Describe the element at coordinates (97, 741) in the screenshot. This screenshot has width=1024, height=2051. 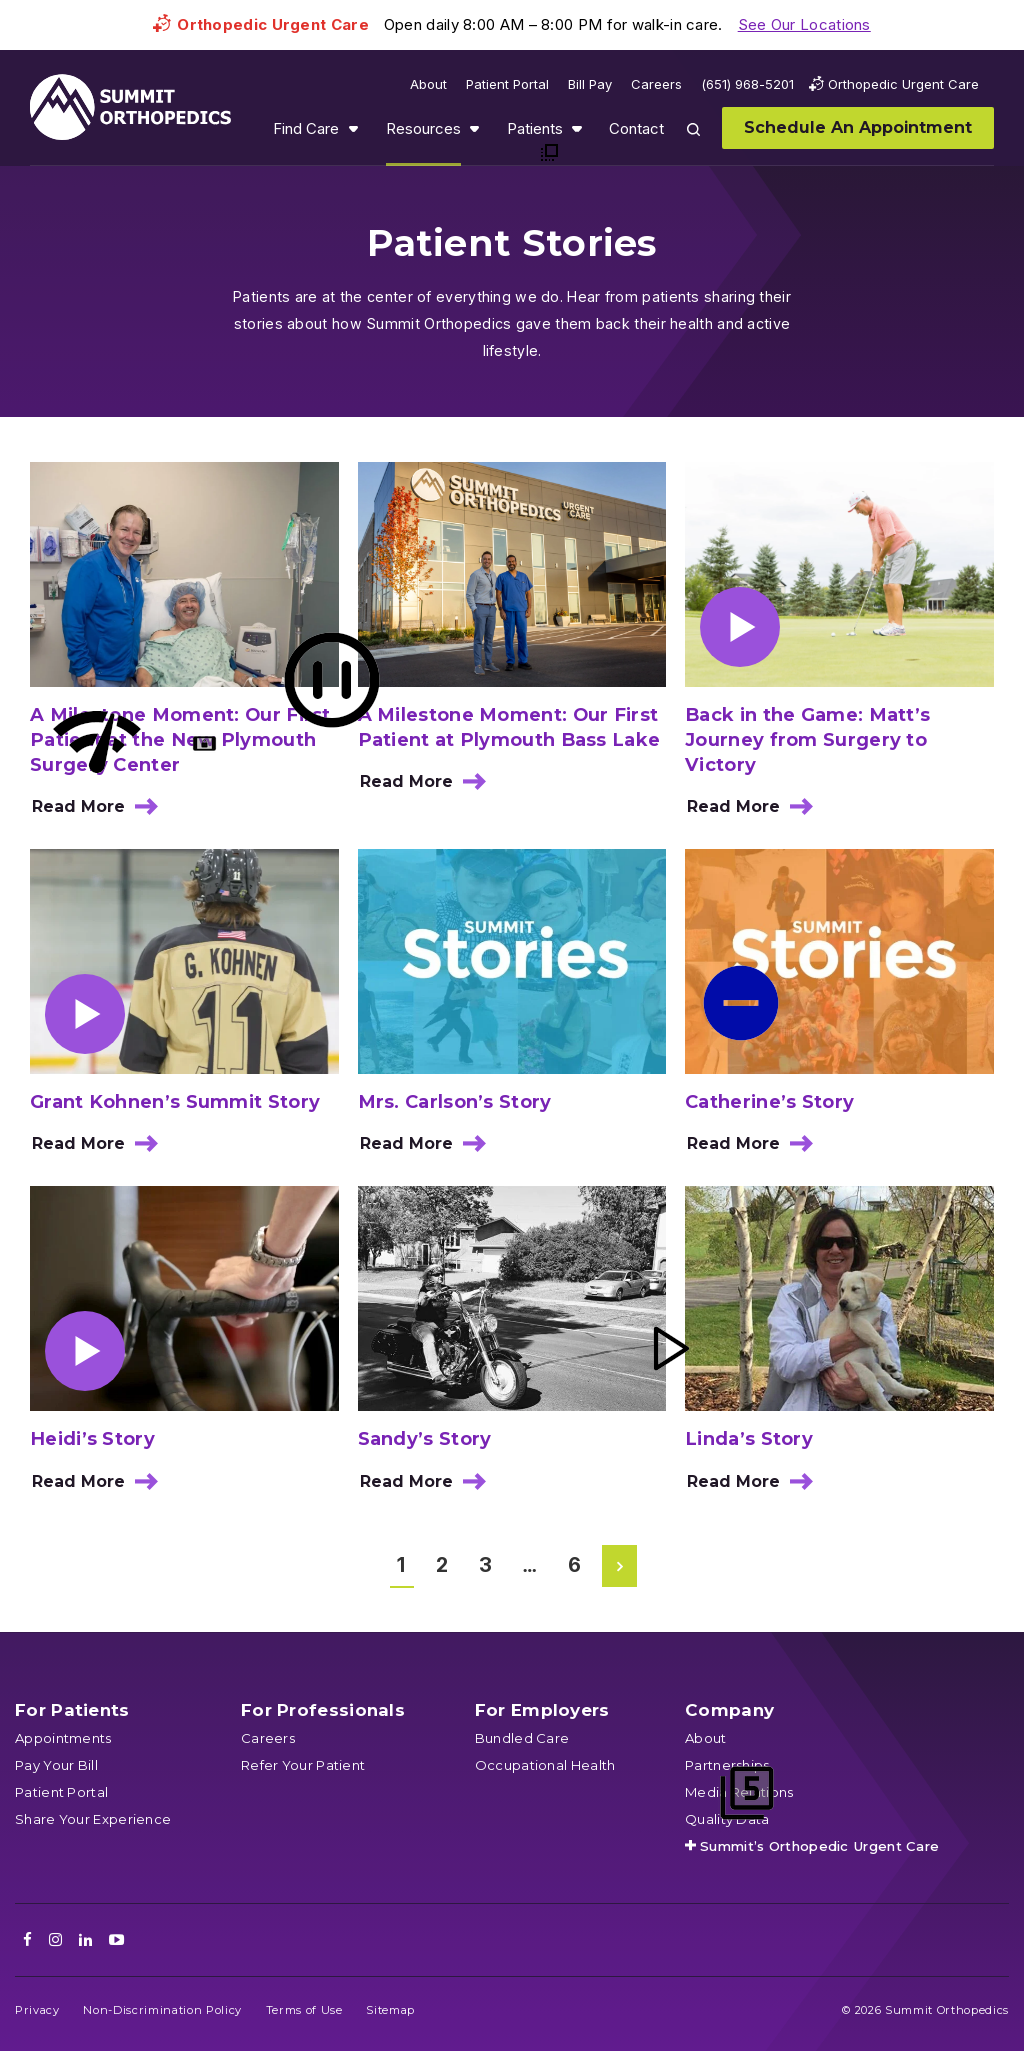
I see `check network connection speed` at that location.